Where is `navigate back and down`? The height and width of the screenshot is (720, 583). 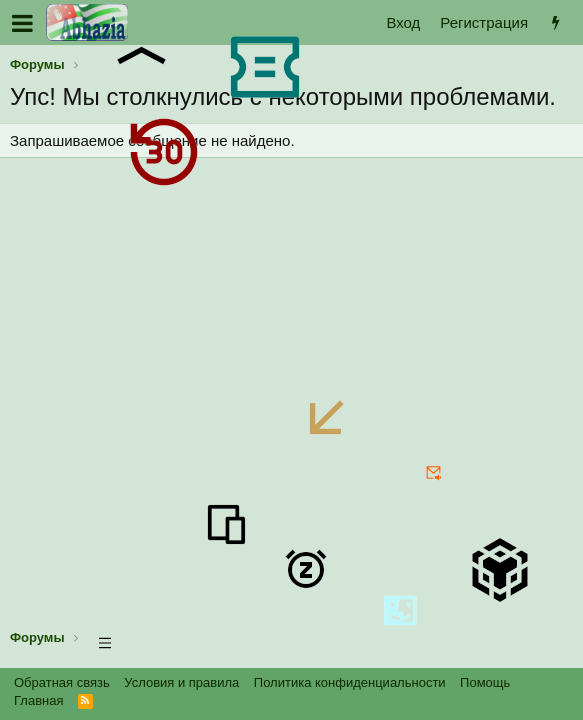 navigate back and down is located at coordinates (324, 420).